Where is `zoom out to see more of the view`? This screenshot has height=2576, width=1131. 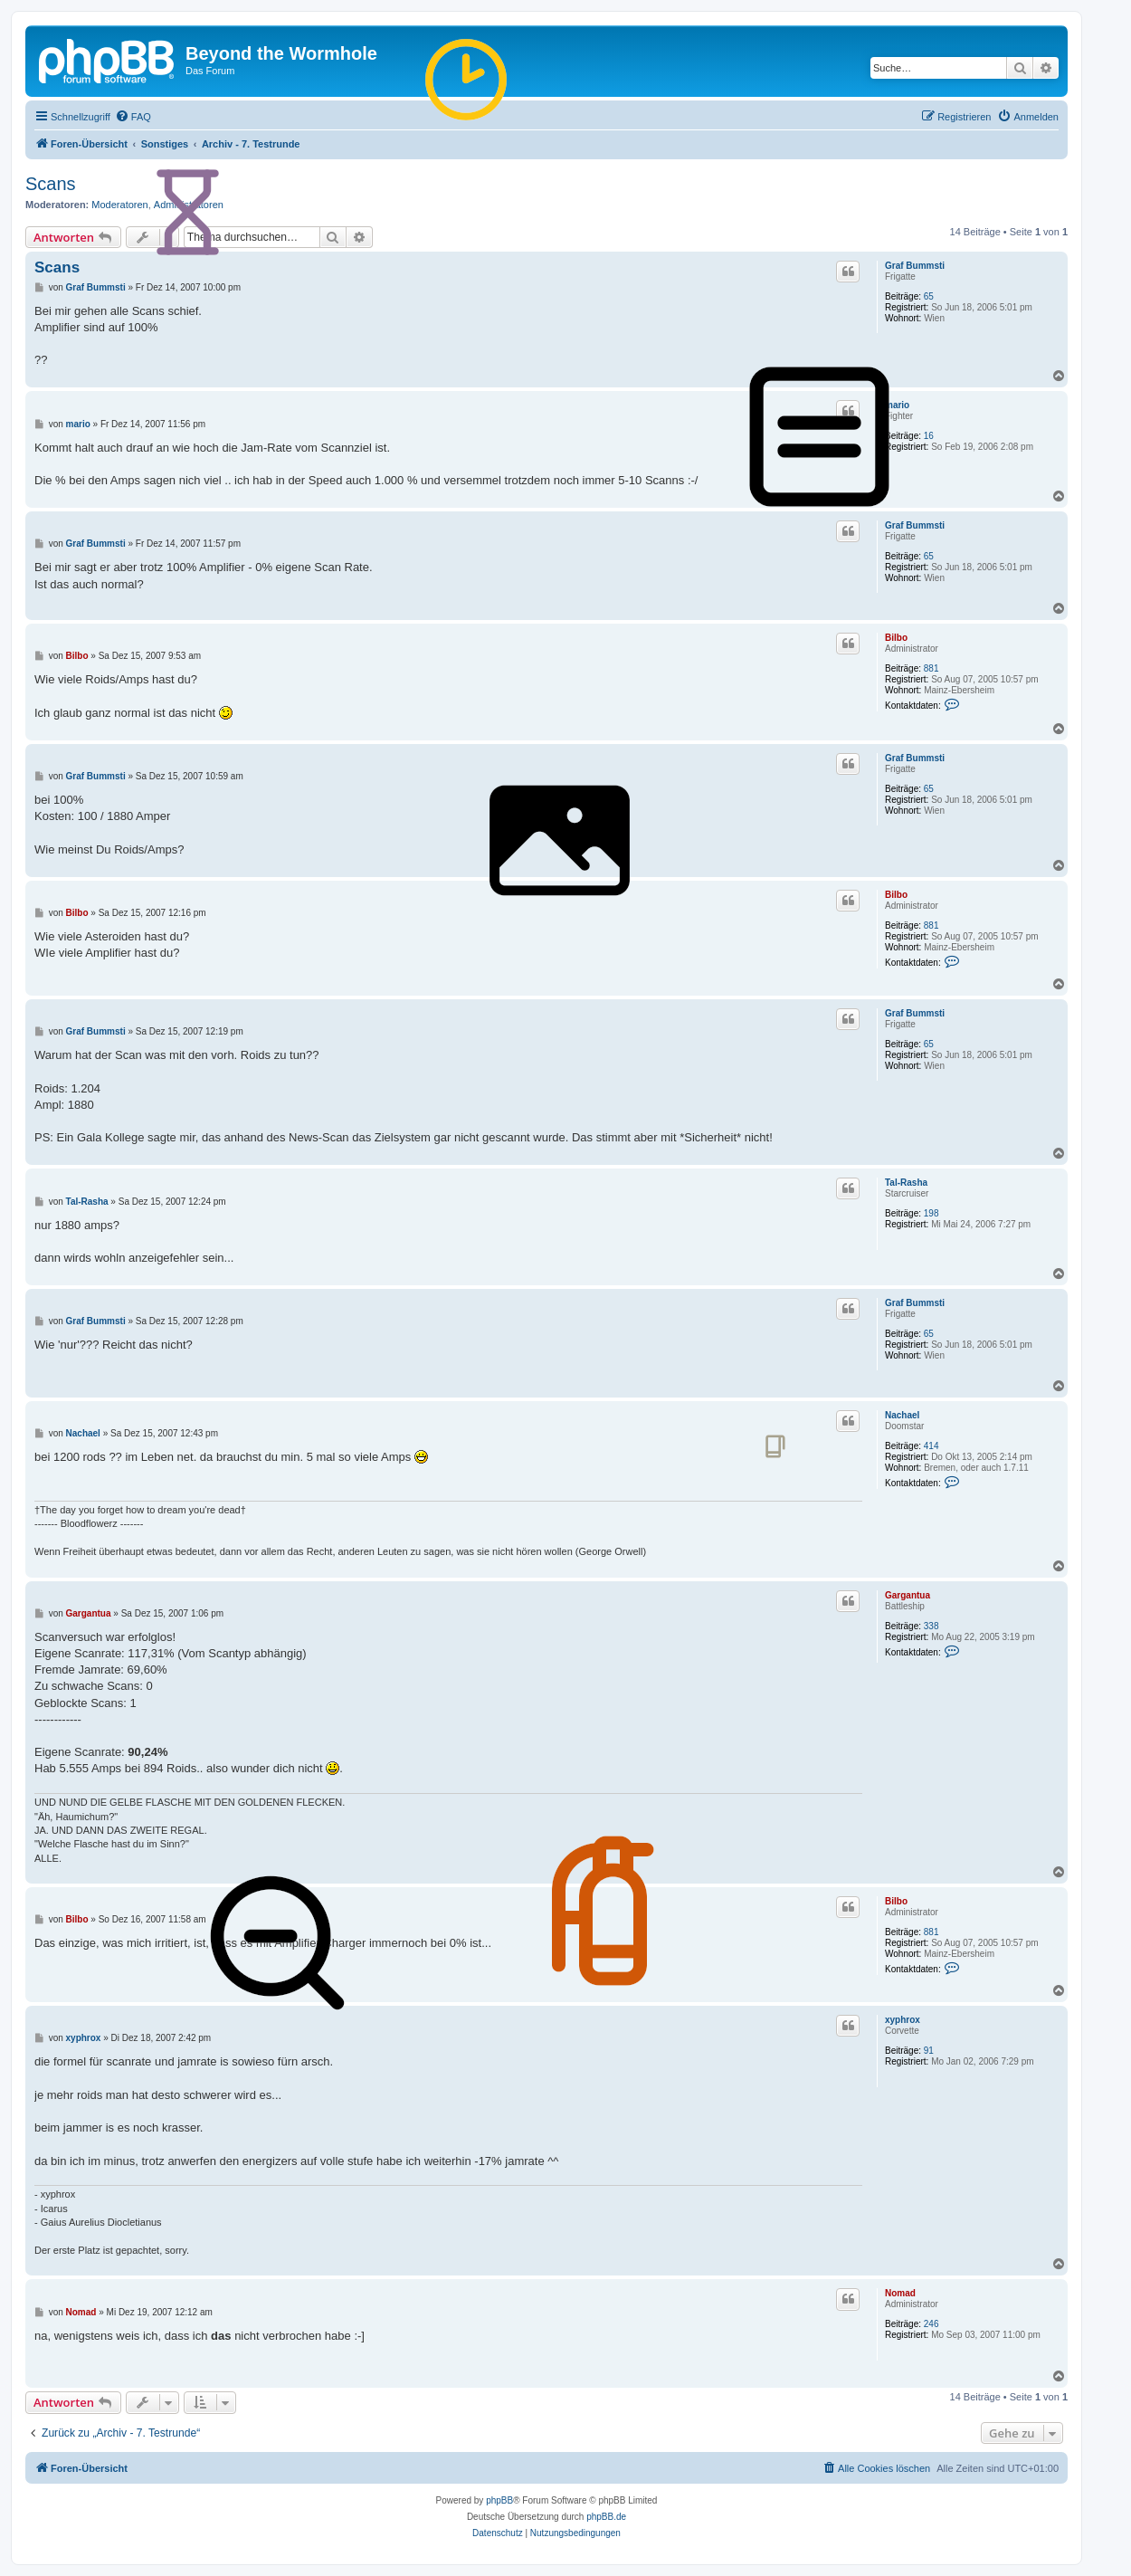 zoom out to see more of the view is located at coordinates (277, 1942).